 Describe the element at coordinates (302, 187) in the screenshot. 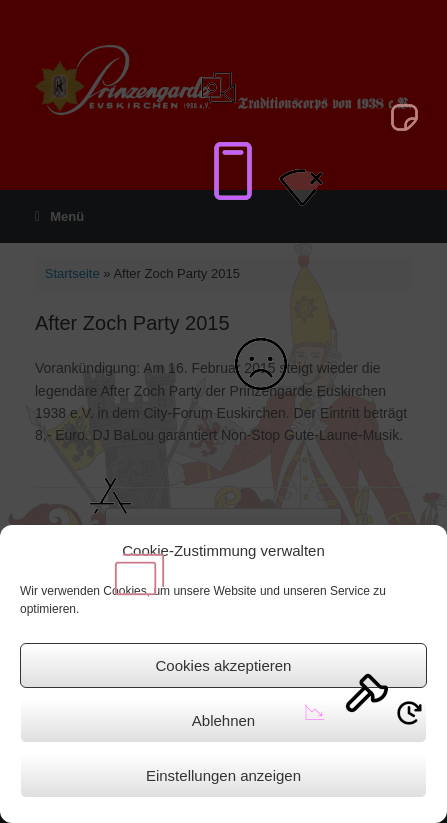

I see `wifi connection unavailable or disconnected` at that location.